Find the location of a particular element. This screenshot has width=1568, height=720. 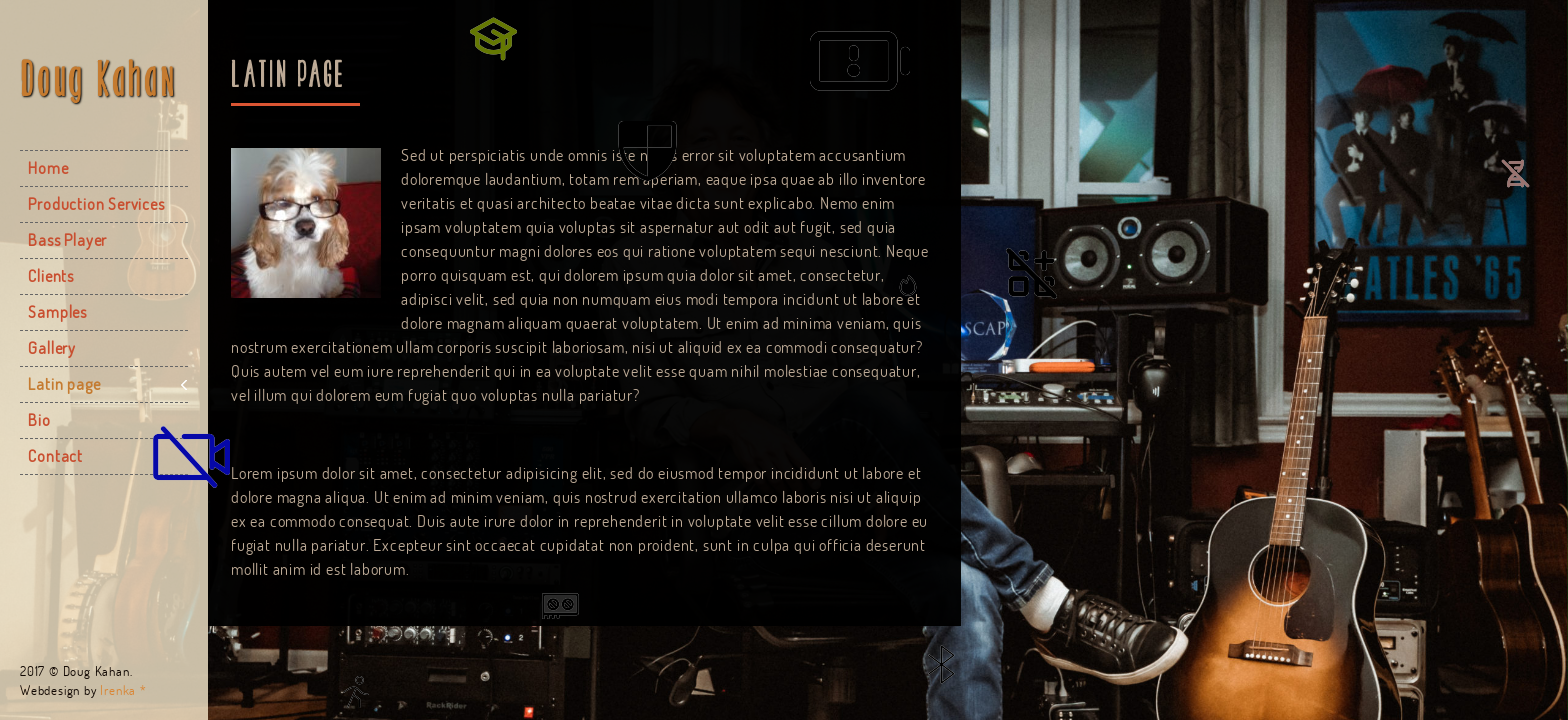

indicates low battery warning is located at coordinates (860, 61).